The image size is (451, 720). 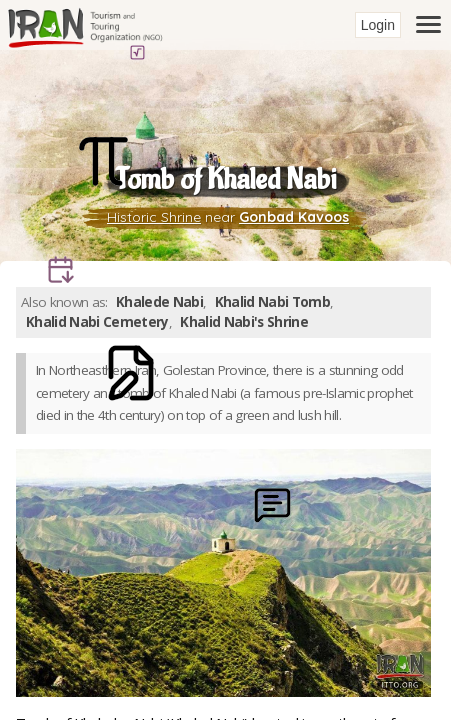 I want to click on access mathematical constants or formulas, so click(x=103, y=161).